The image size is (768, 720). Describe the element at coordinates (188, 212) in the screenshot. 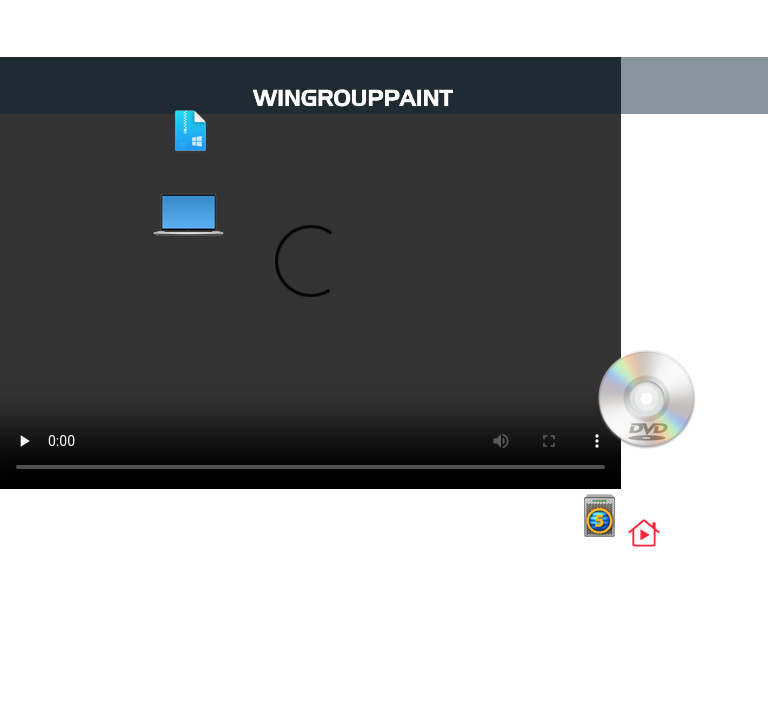

I see `indicates this mac device in system preferences` at that location.